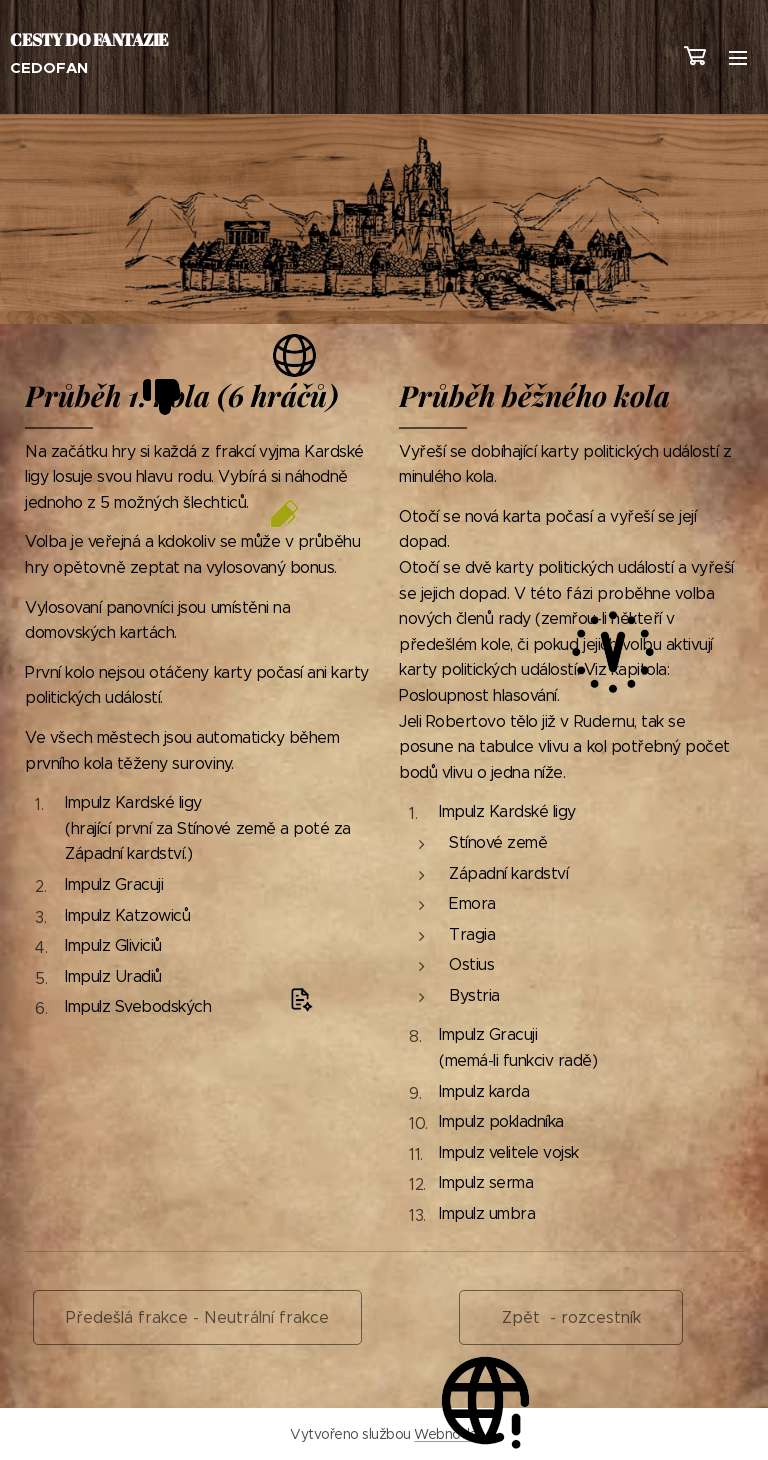  I want to click on edit or modify content, so click(284, 514).